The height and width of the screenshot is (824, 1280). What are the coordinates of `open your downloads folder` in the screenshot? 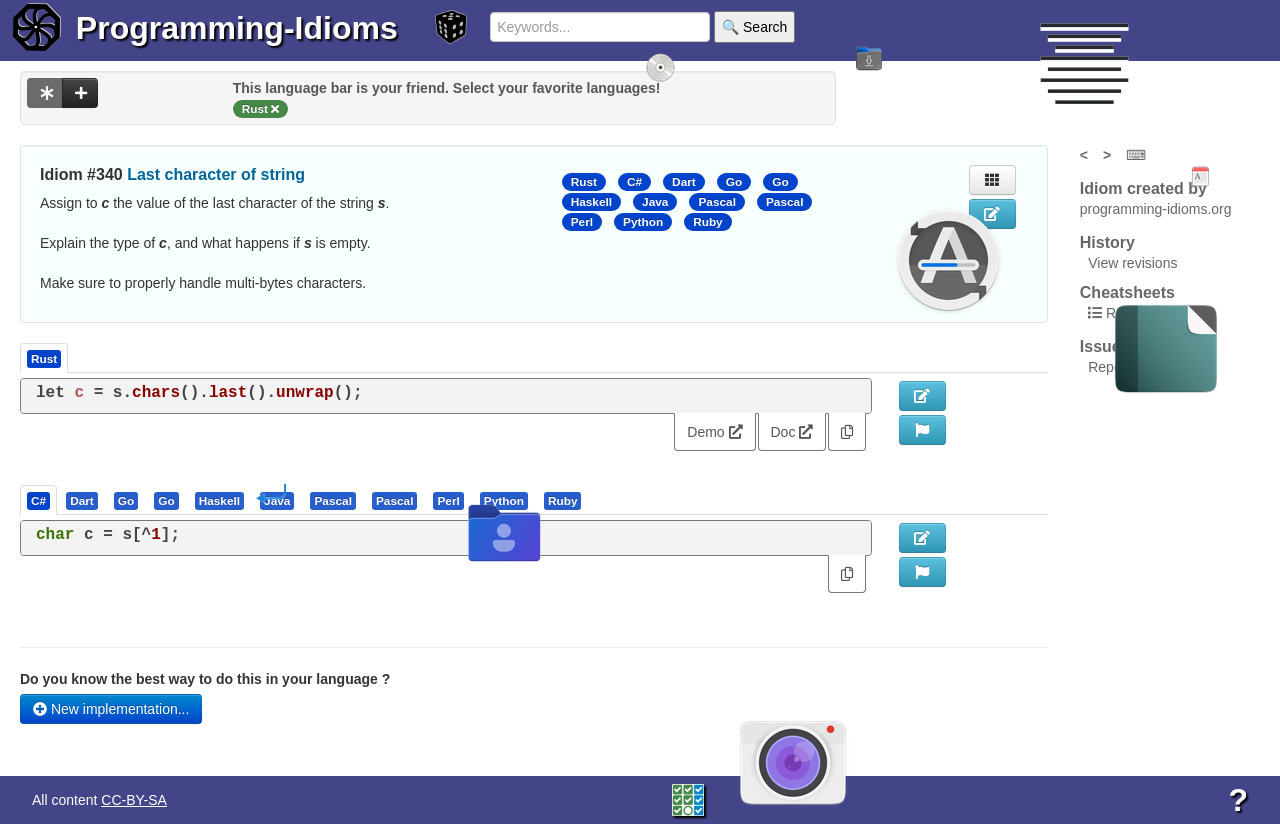 It's located at (869, 58).